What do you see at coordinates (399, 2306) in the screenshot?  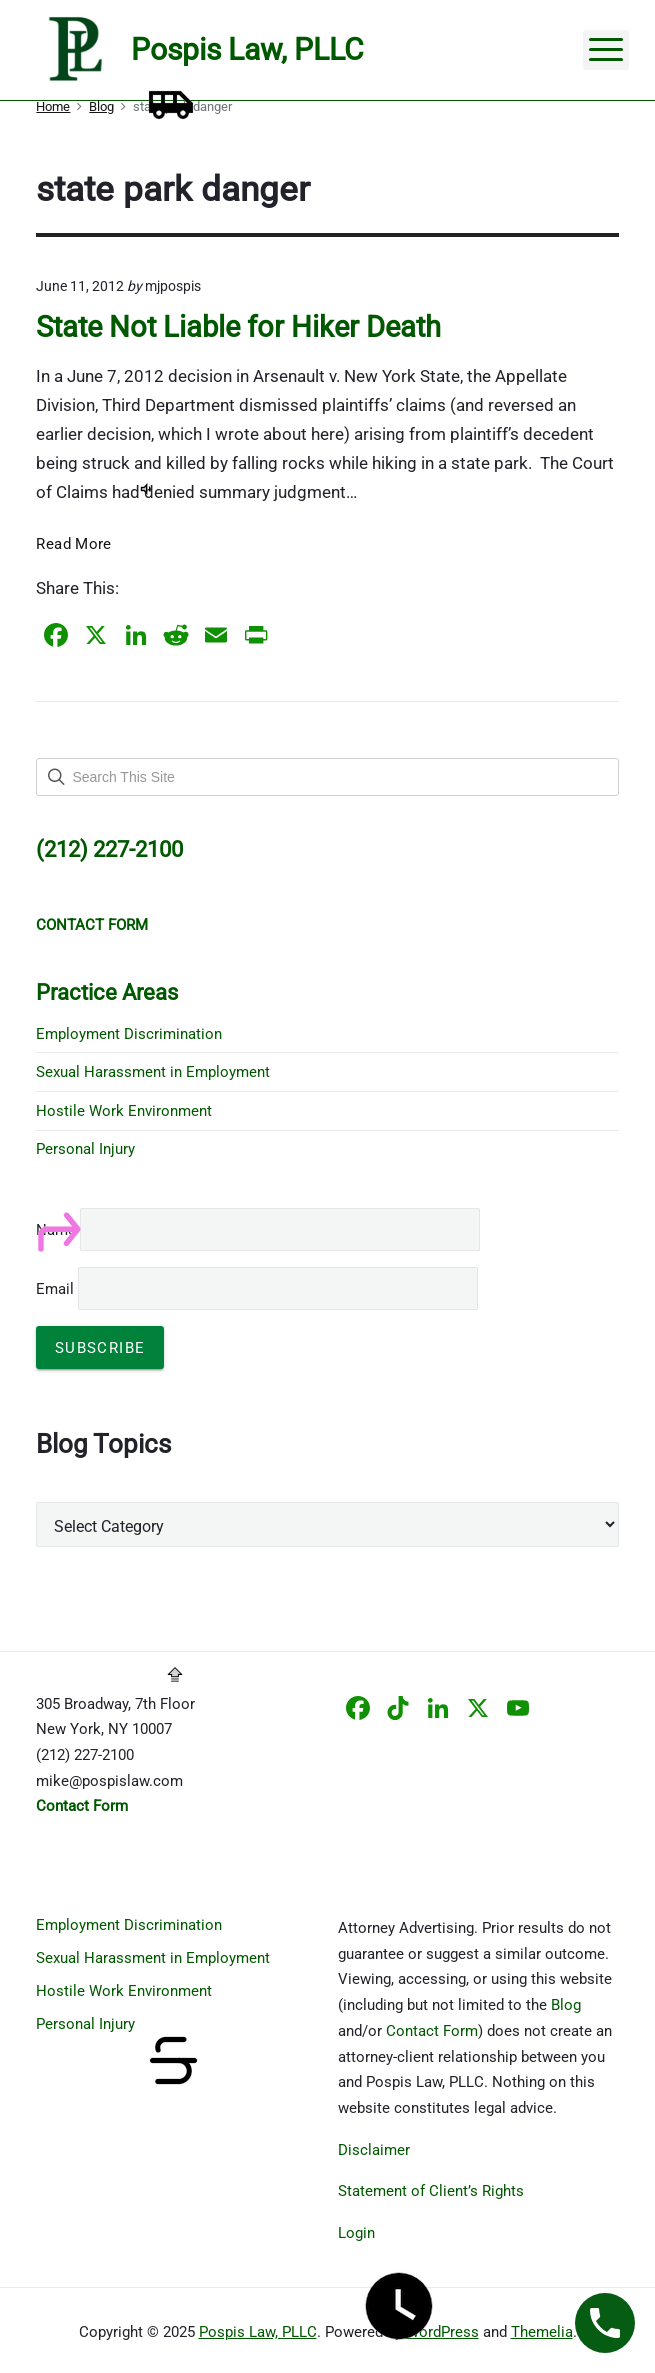 I see `view watch later playlist` at bounding box center [399, 2306].